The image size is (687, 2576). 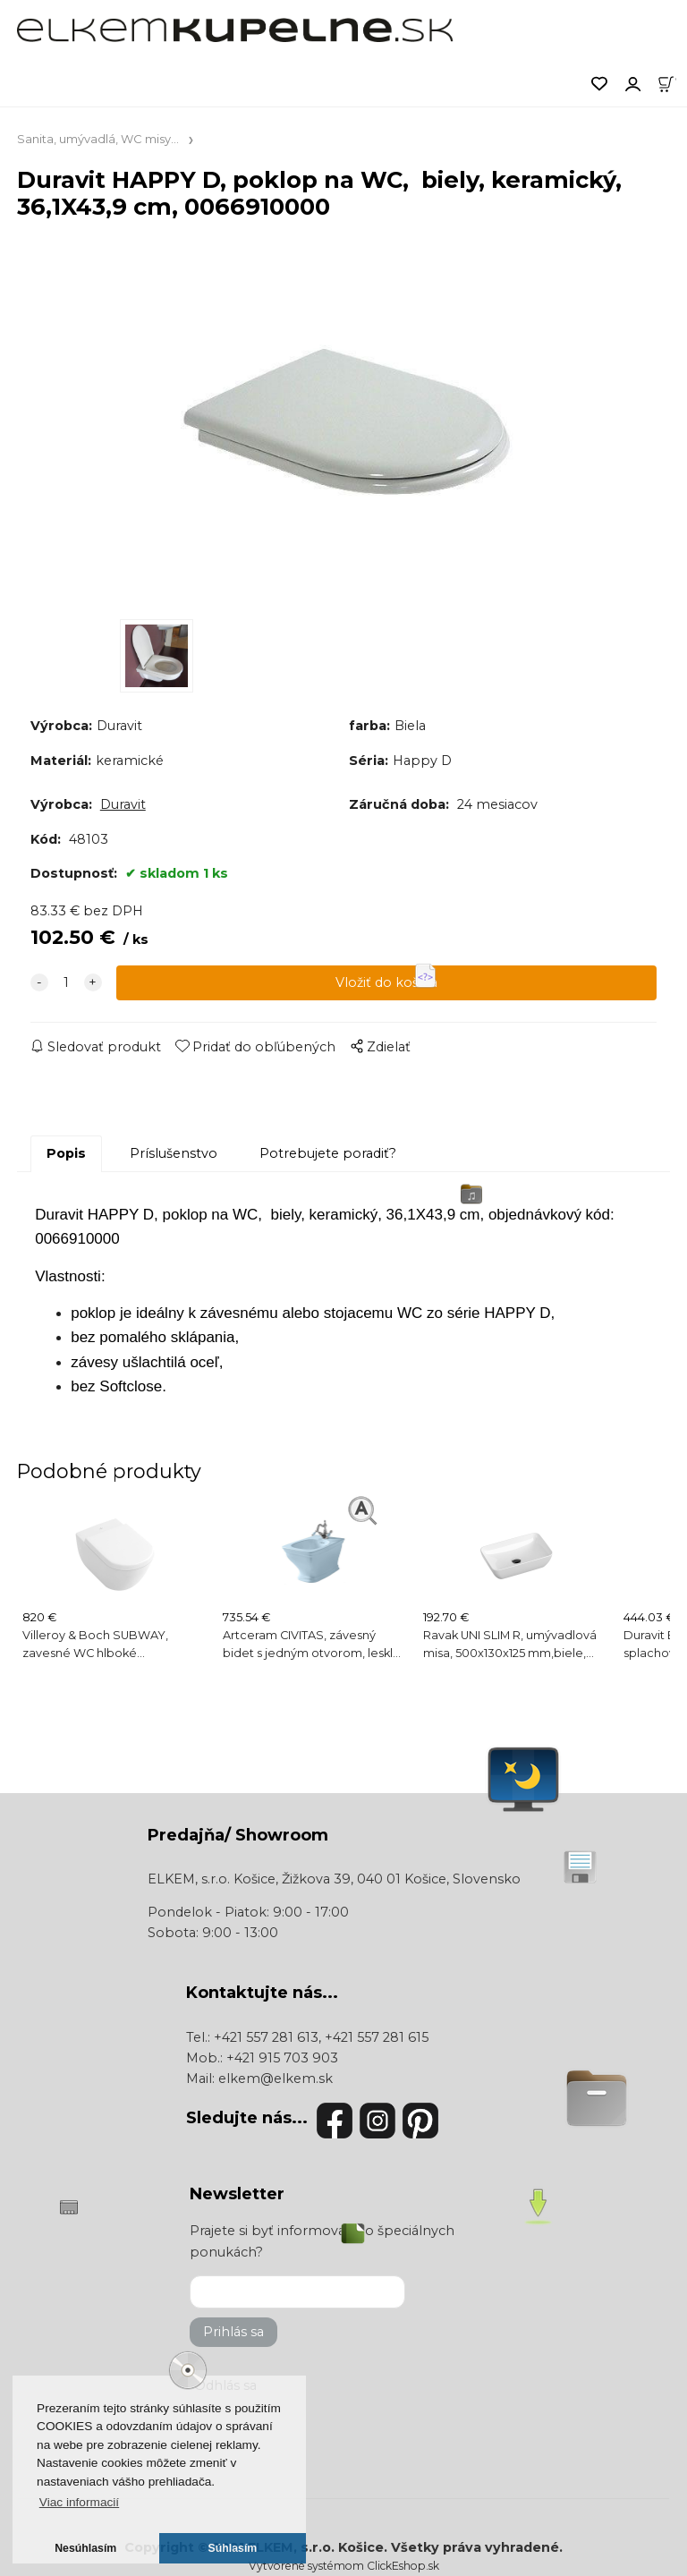 What do you see at coordinates (188, 2370) in the screenshot?
I see `indicates a DVD-RW drive or rewritable disc device` at bounding box center [188, 2370].